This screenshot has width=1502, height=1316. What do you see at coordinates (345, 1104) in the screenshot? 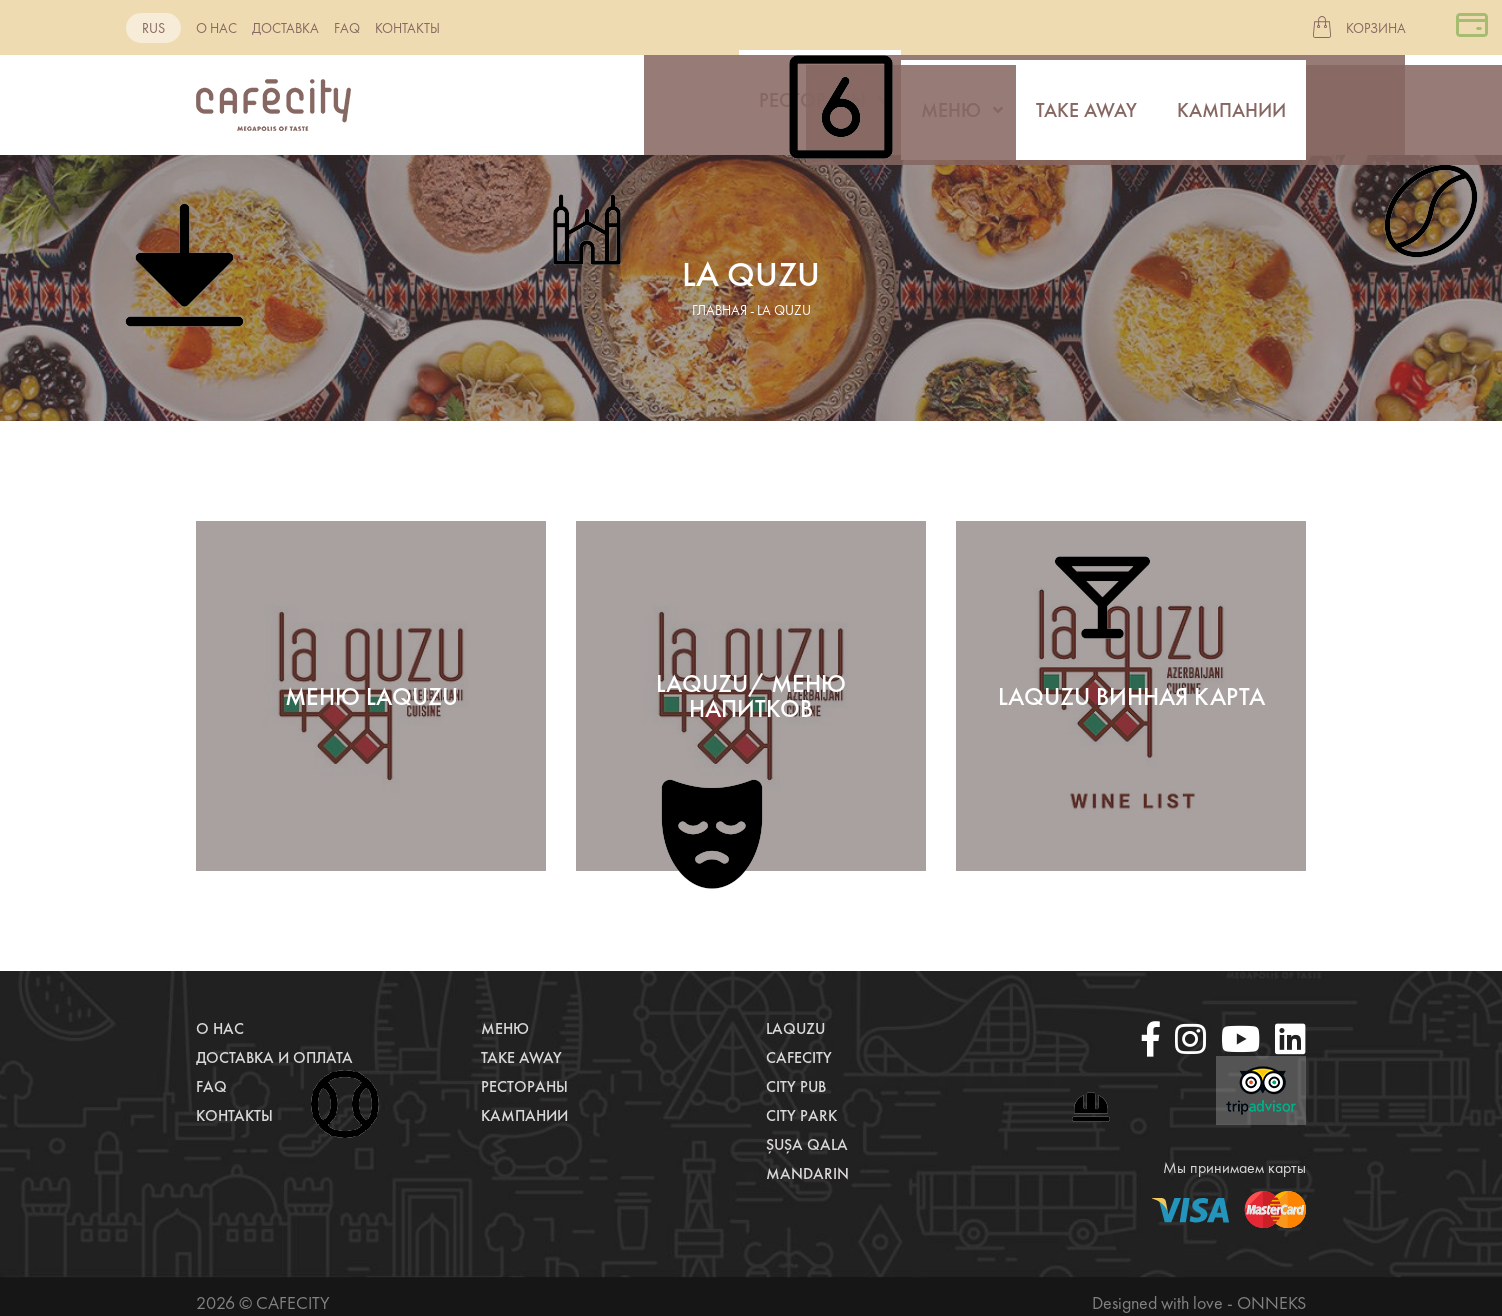
I see `access baseball or sports content` at bounding box center [345, 1104].